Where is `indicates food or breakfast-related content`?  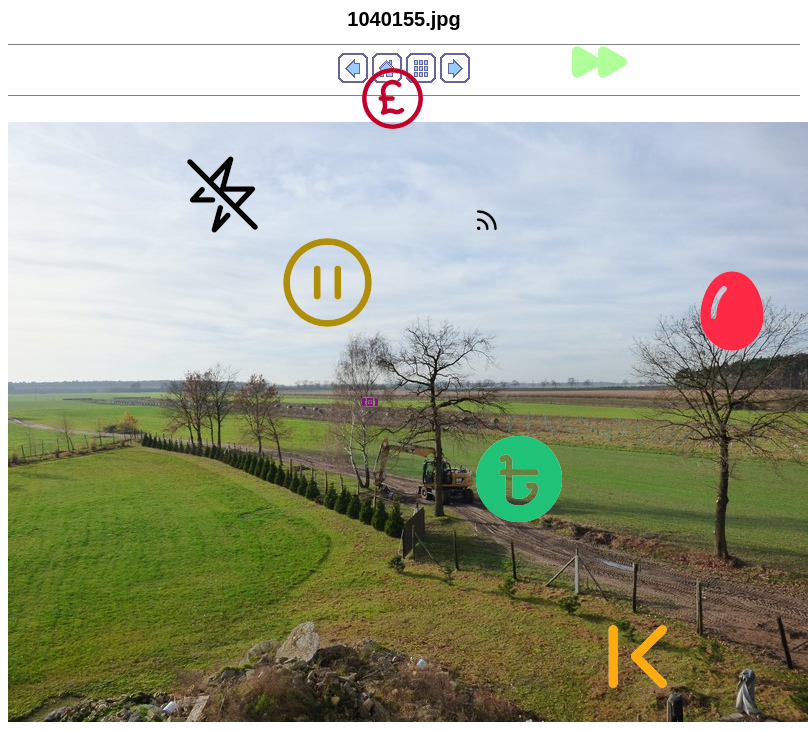 indicates food or breakfast-related content is located at coordinates (732, 311).